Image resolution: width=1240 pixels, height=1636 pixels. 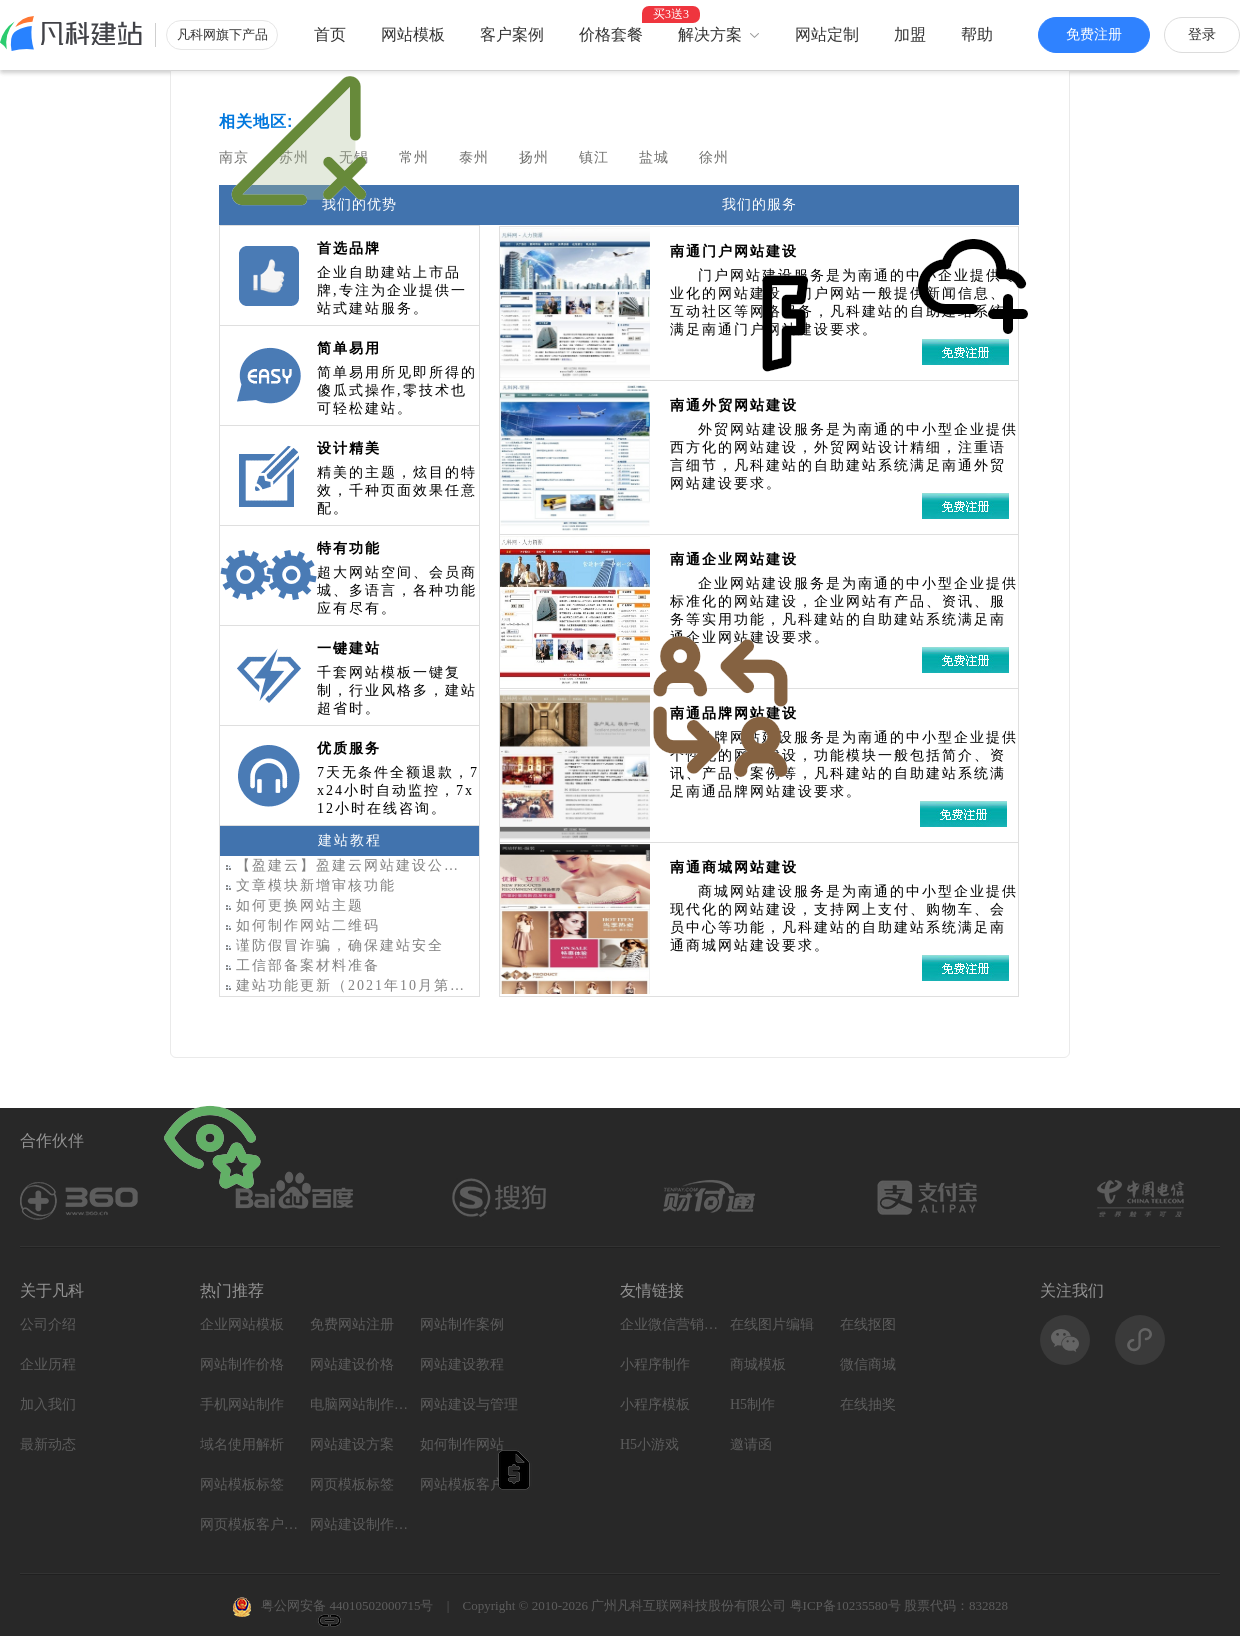 What do you see at coordinates (307, 146) in the screenshot?
I see `no cellular signal available` at bounding box center [307, 146].